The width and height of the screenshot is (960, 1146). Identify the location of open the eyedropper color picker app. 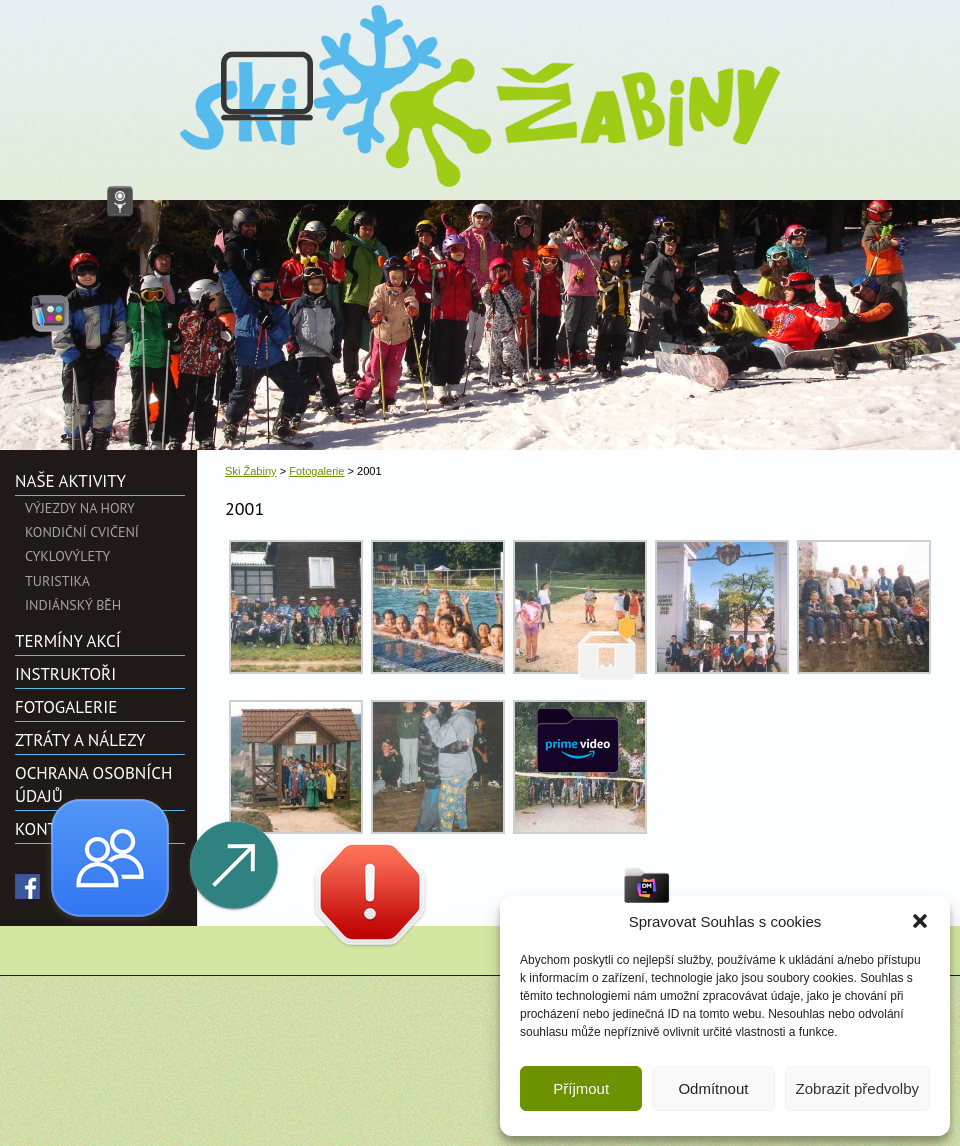
(50, 313).